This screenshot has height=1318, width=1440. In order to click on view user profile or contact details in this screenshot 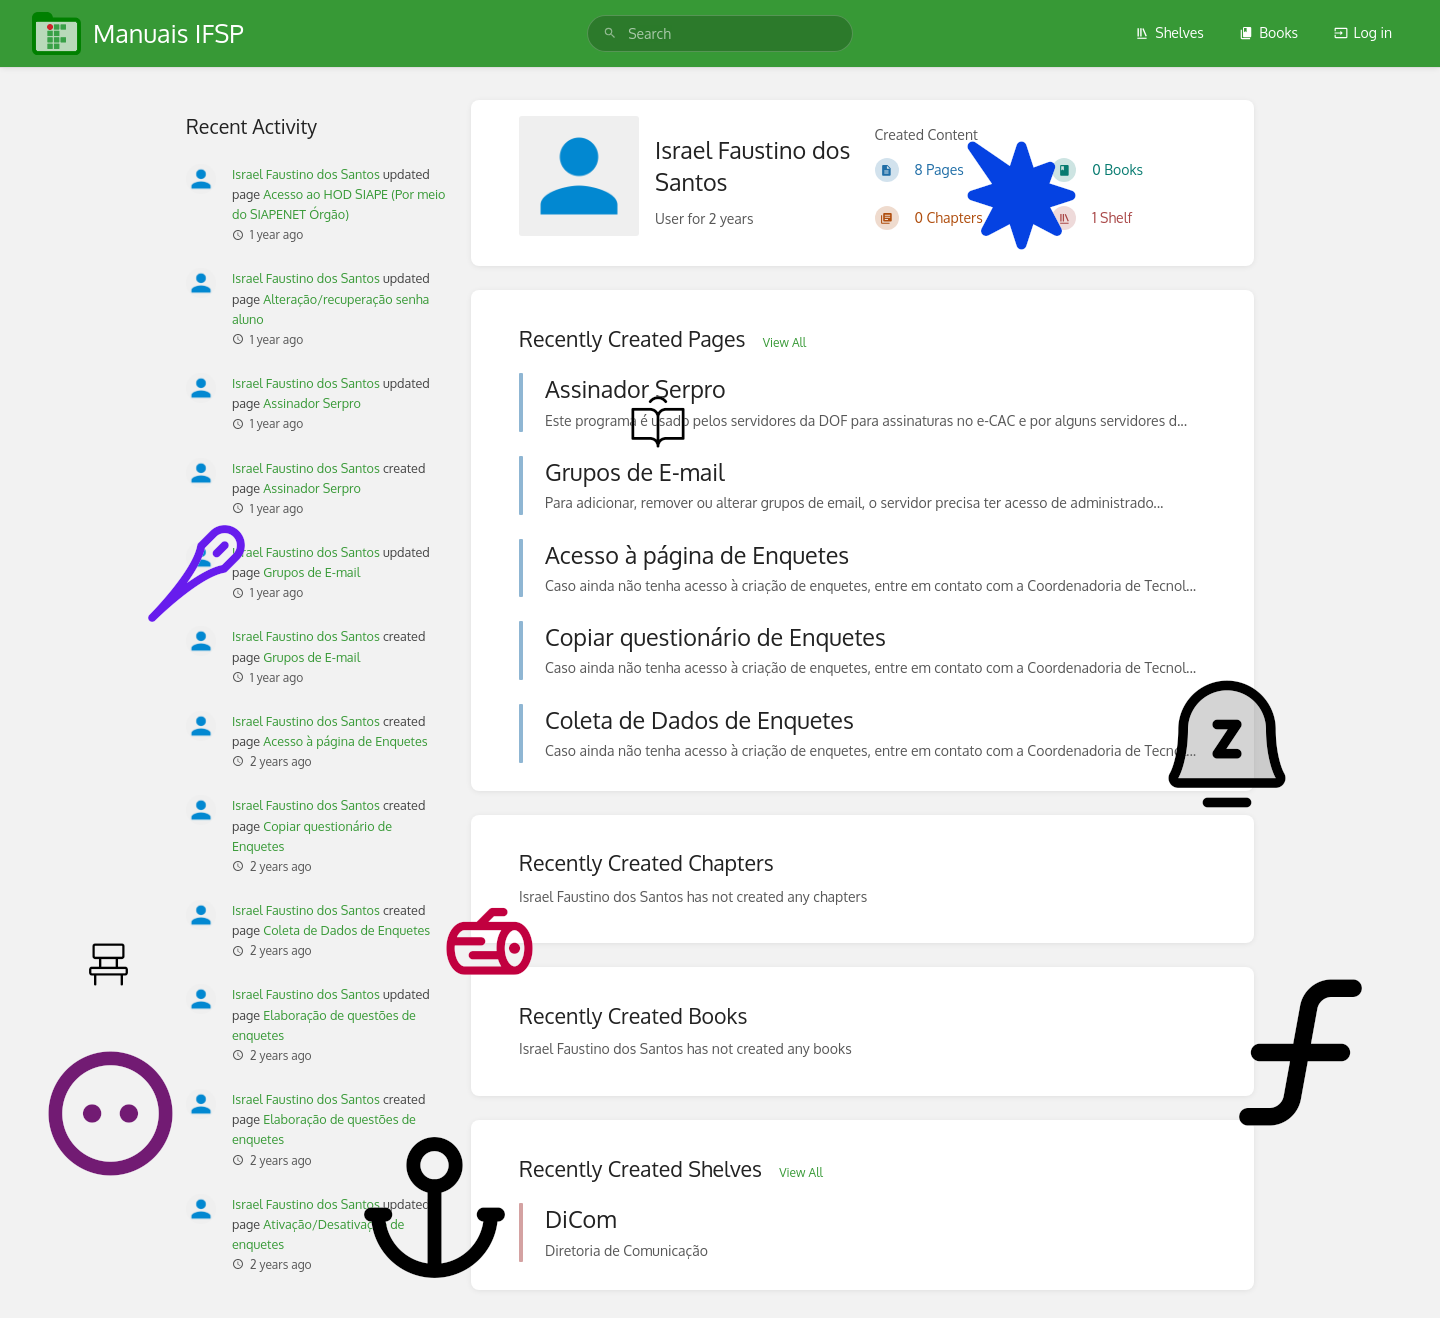, I will do `click(658, 421)`.